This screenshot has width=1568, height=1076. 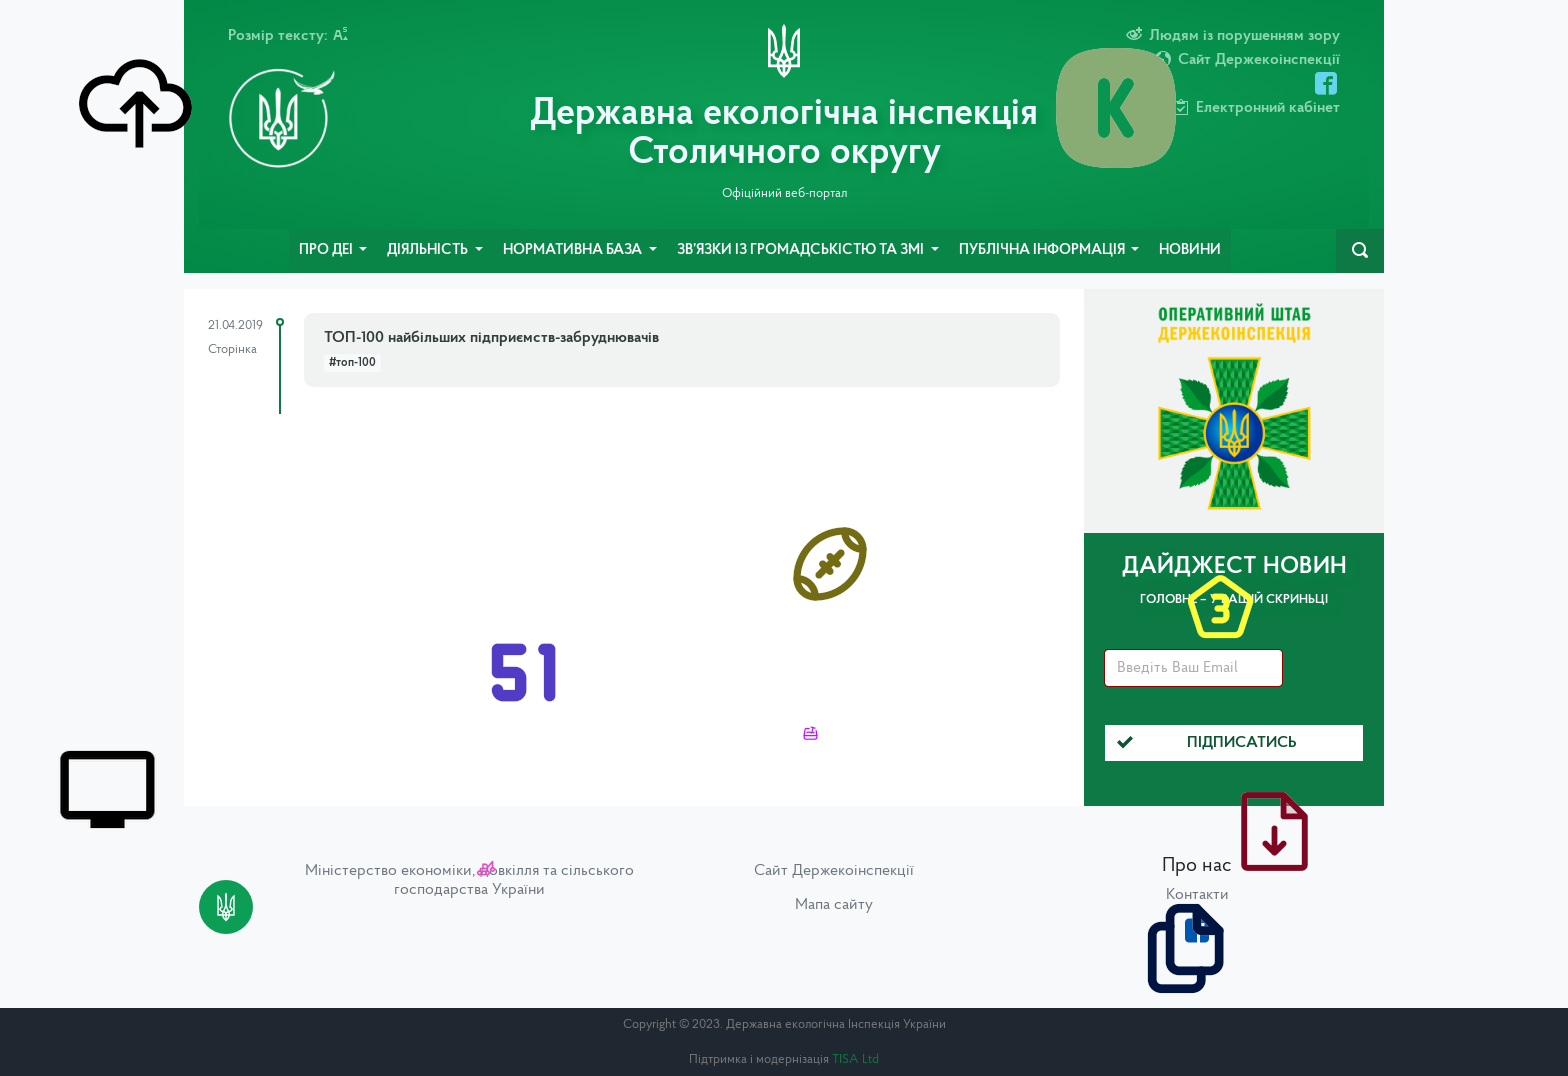 I want to click on access sandbox or testing environment, so click(x=810, y=733).